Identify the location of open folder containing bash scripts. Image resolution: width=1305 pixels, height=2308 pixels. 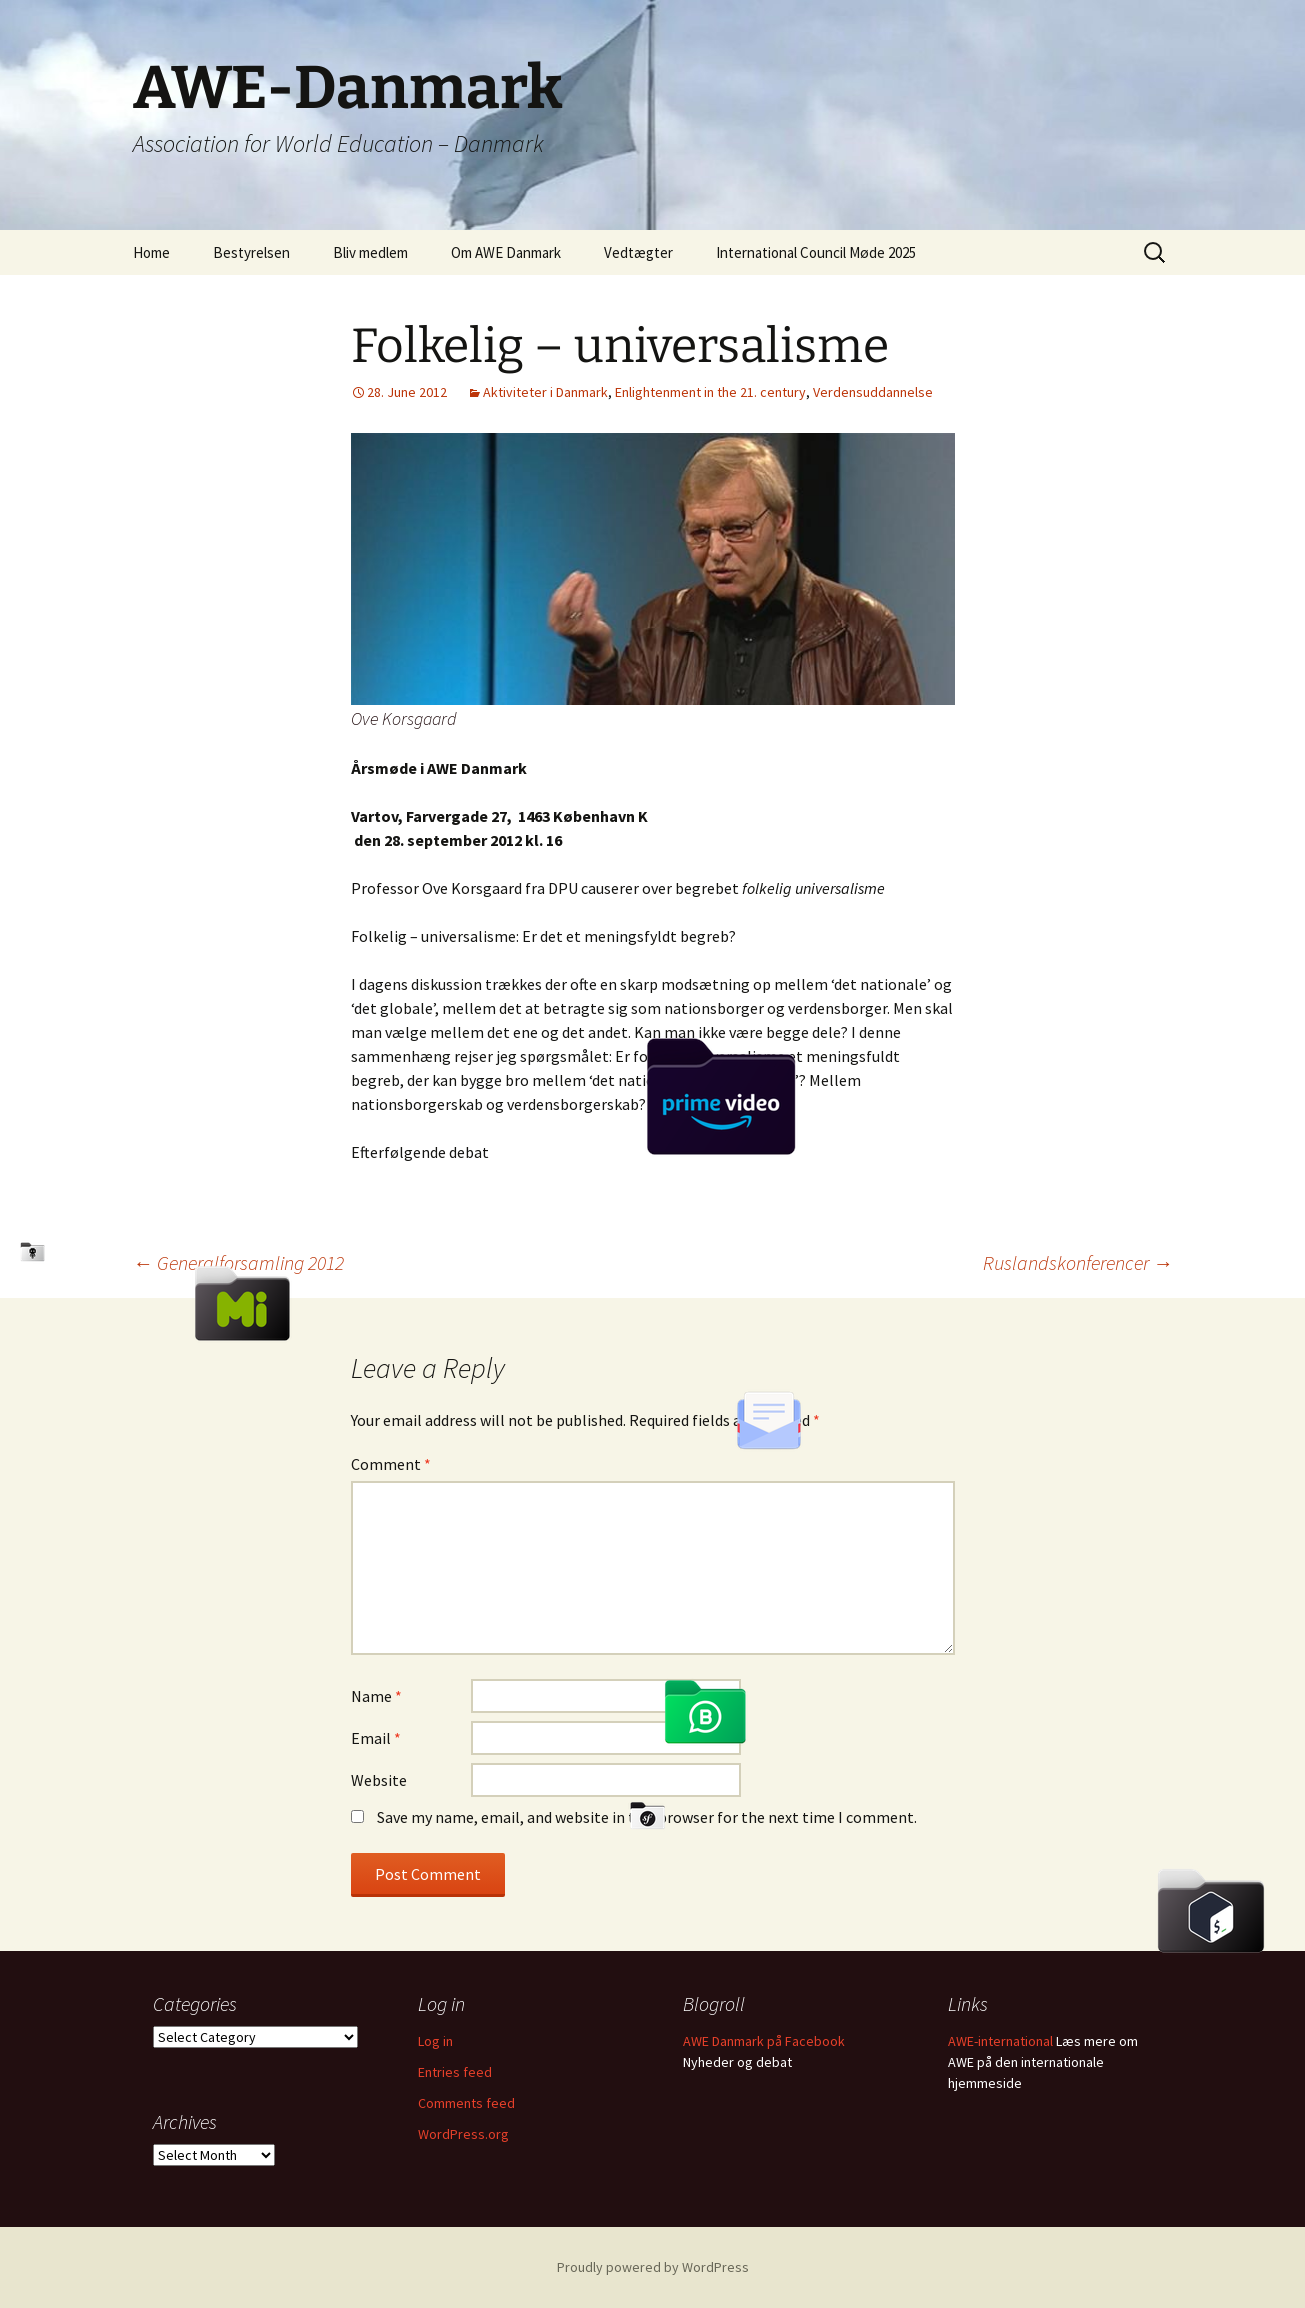
(1210, 1913).